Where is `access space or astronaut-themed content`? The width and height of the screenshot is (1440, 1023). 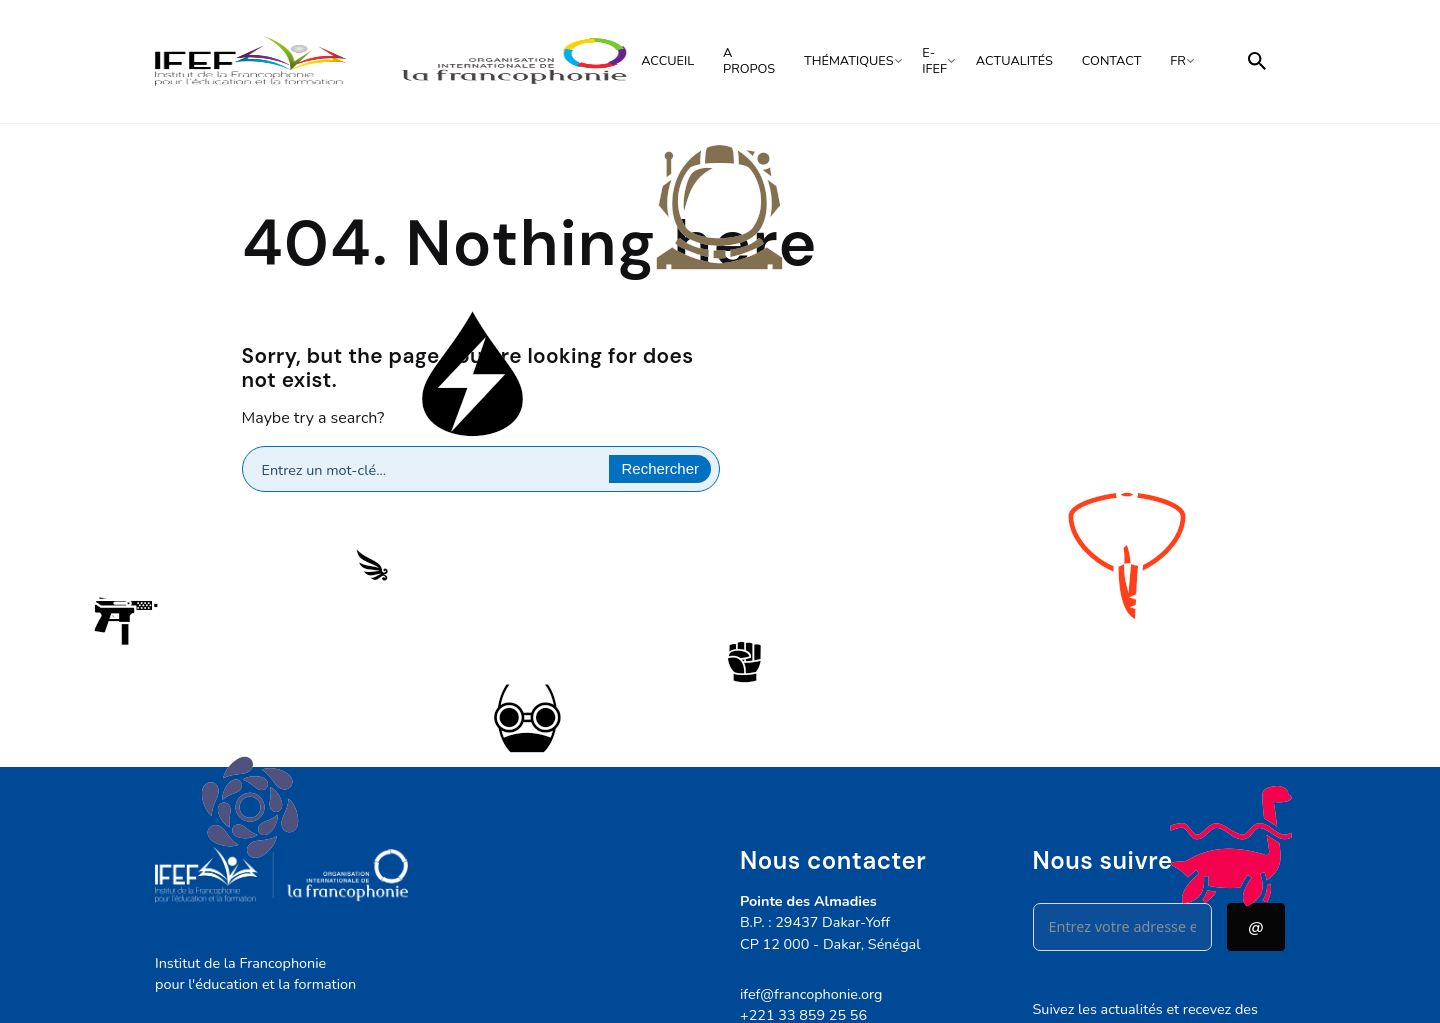 access space or astronaut-themed content is located at coordinates (719, 206).